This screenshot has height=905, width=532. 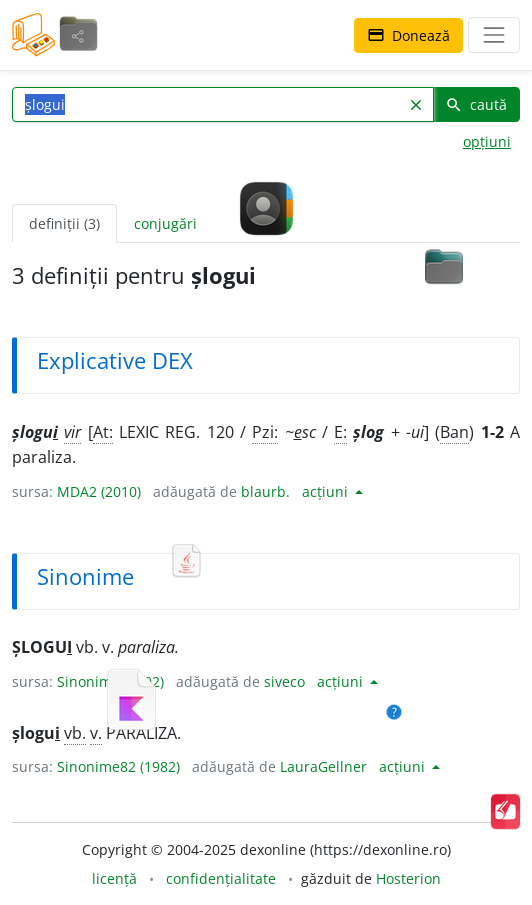 I want to click on an eps vector image file, so click(x=505, y=811).